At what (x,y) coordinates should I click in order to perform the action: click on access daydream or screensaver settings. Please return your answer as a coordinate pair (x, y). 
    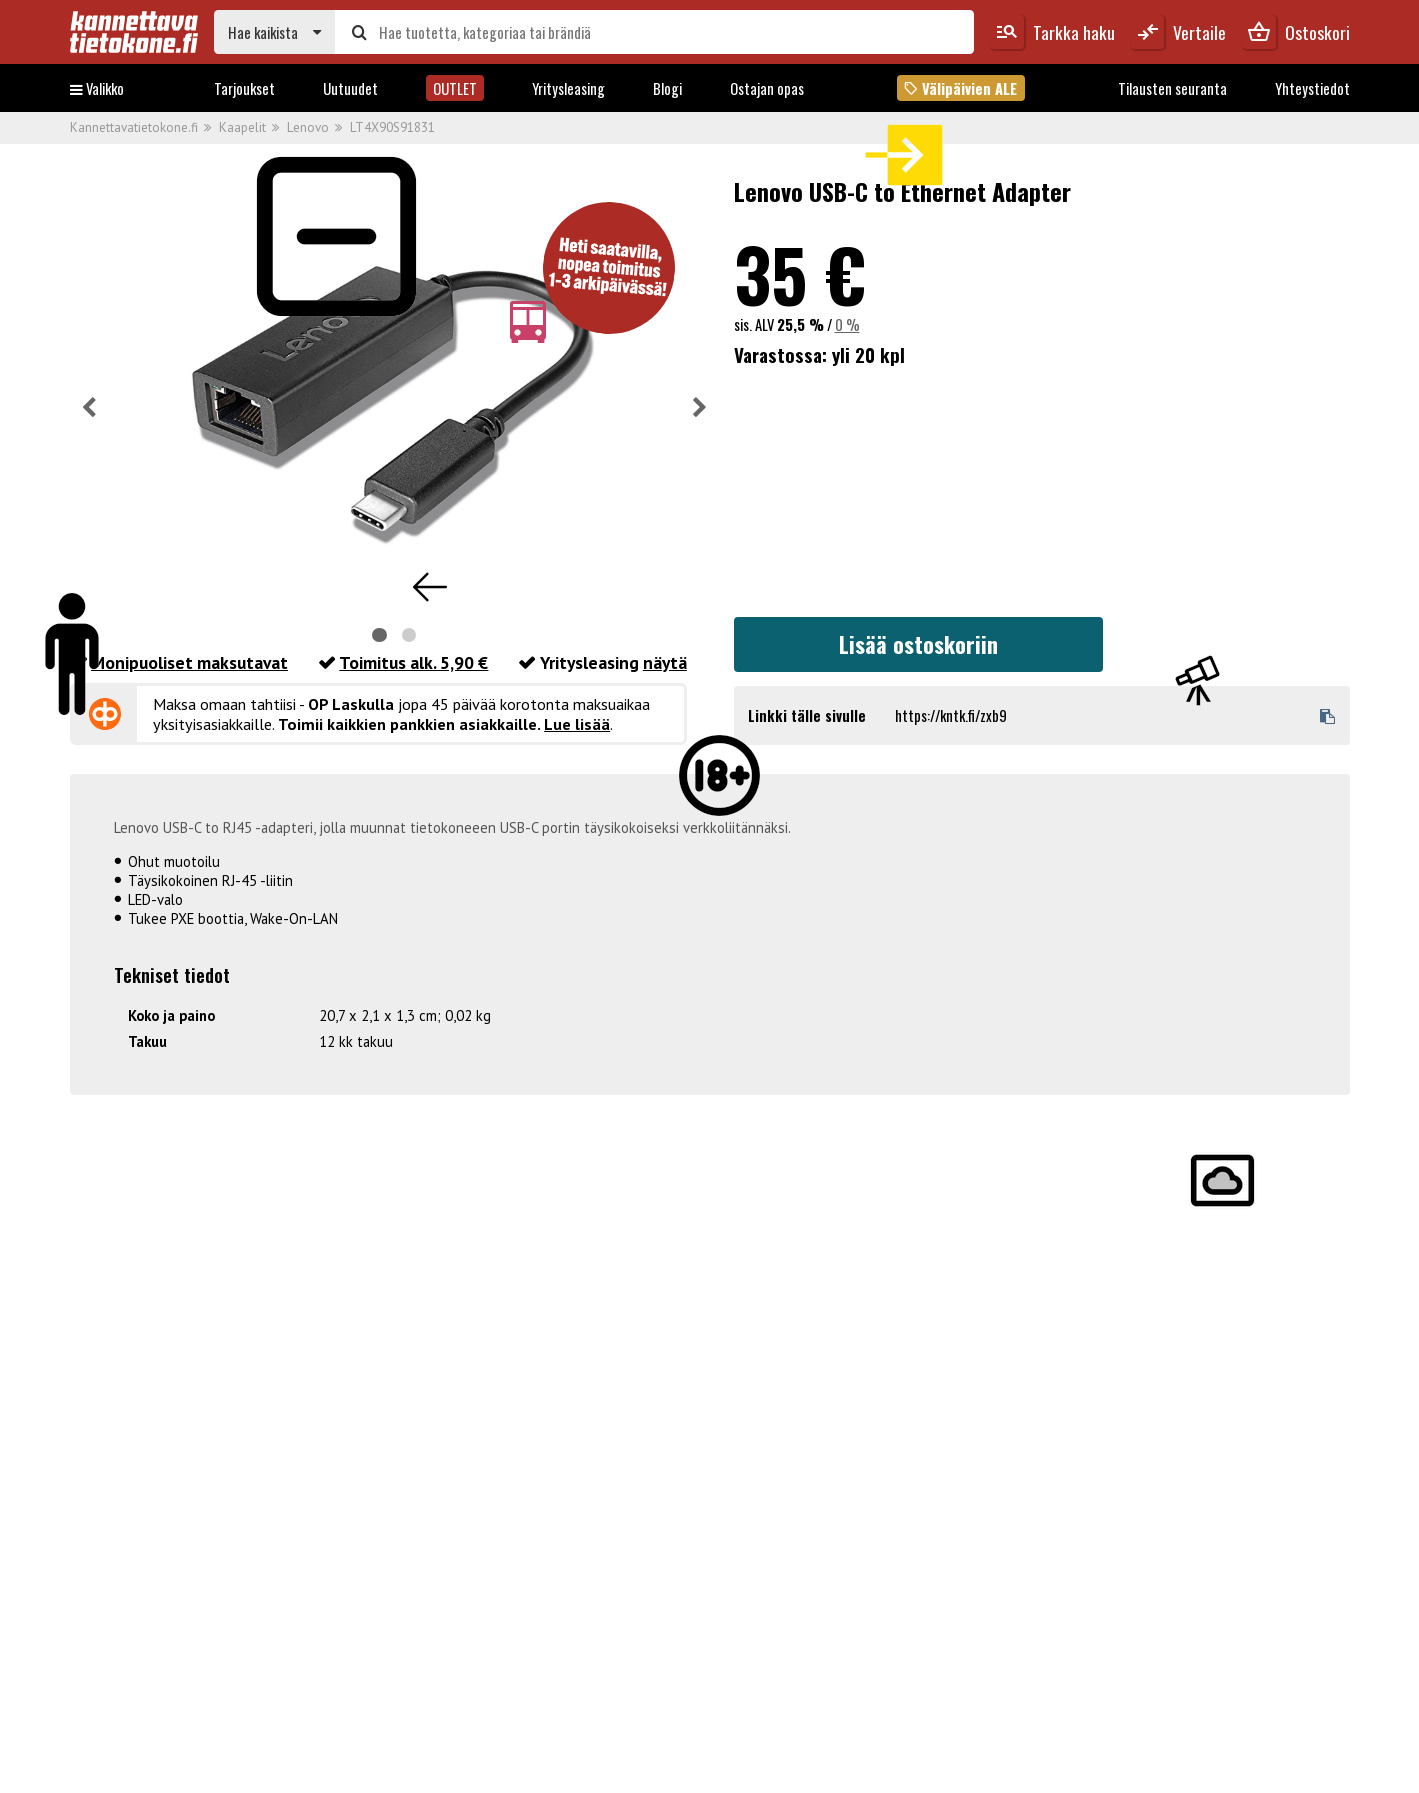
    Looking at the image, I should click on (1222, 1180).